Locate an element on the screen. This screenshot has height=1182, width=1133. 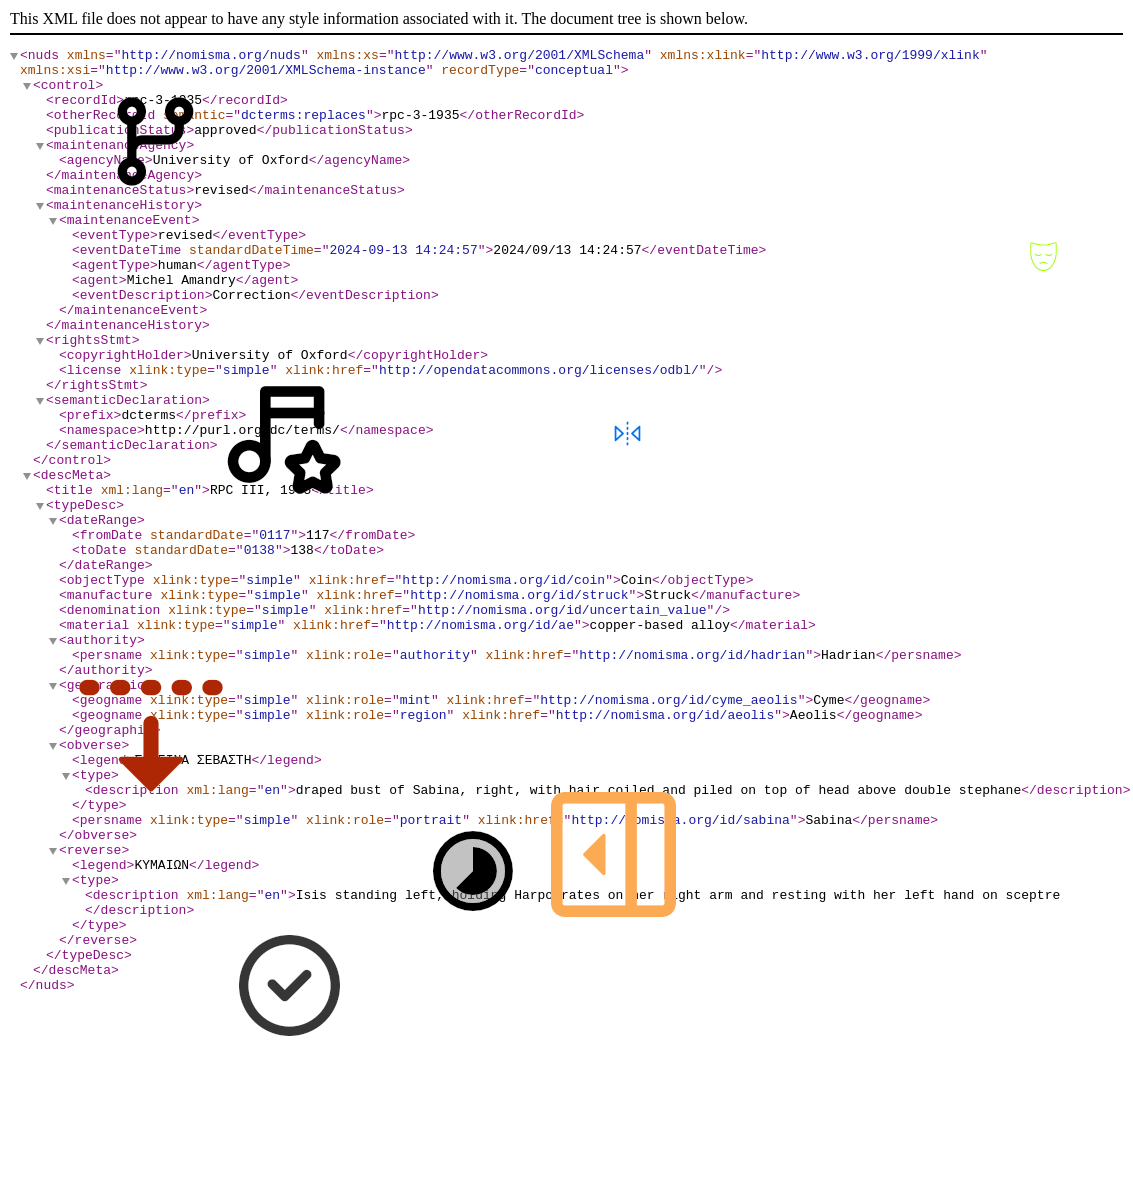
mirror or flip content horizontally is located at coordinates (627, 433).